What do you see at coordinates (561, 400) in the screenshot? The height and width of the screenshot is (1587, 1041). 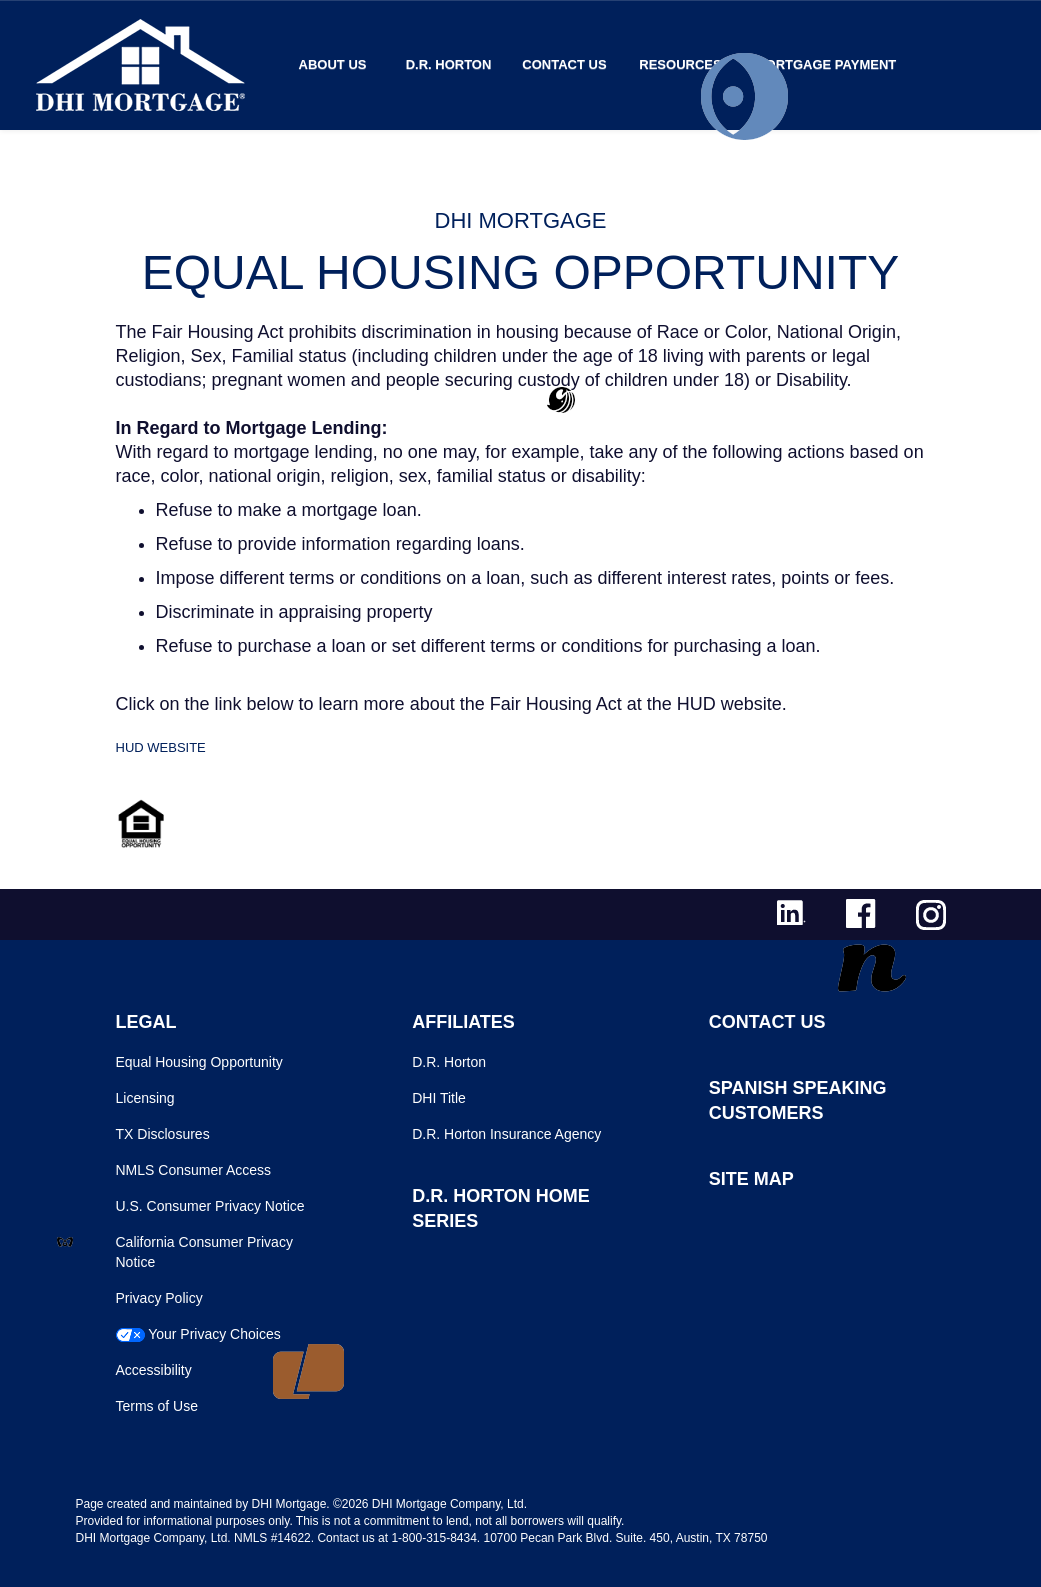 I see `sonar brand logo` at bounding box center [561, 400].